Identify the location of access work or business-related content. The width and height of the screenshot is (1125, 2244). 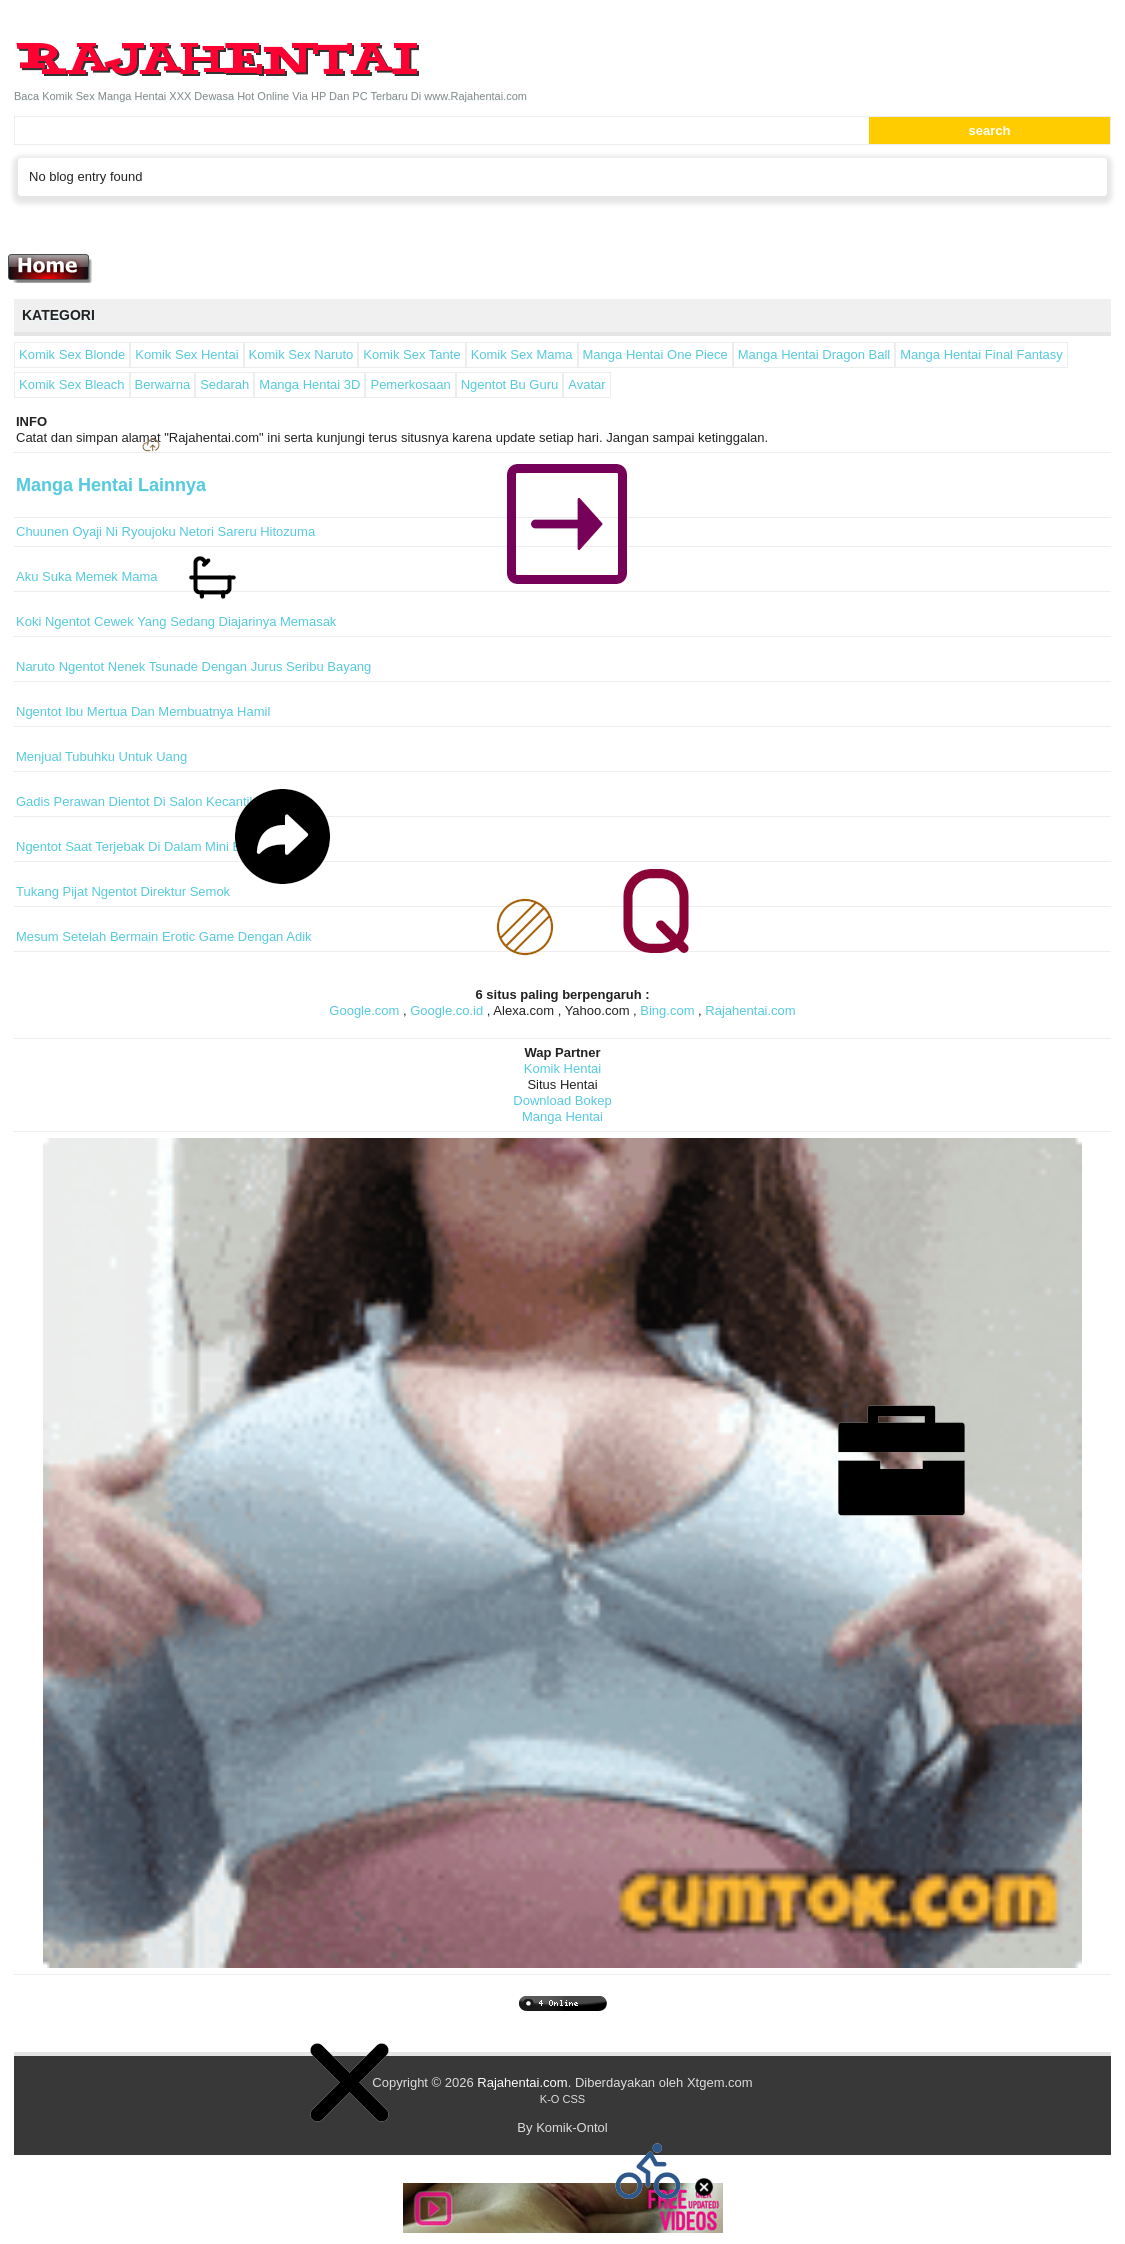
(901, 1460).